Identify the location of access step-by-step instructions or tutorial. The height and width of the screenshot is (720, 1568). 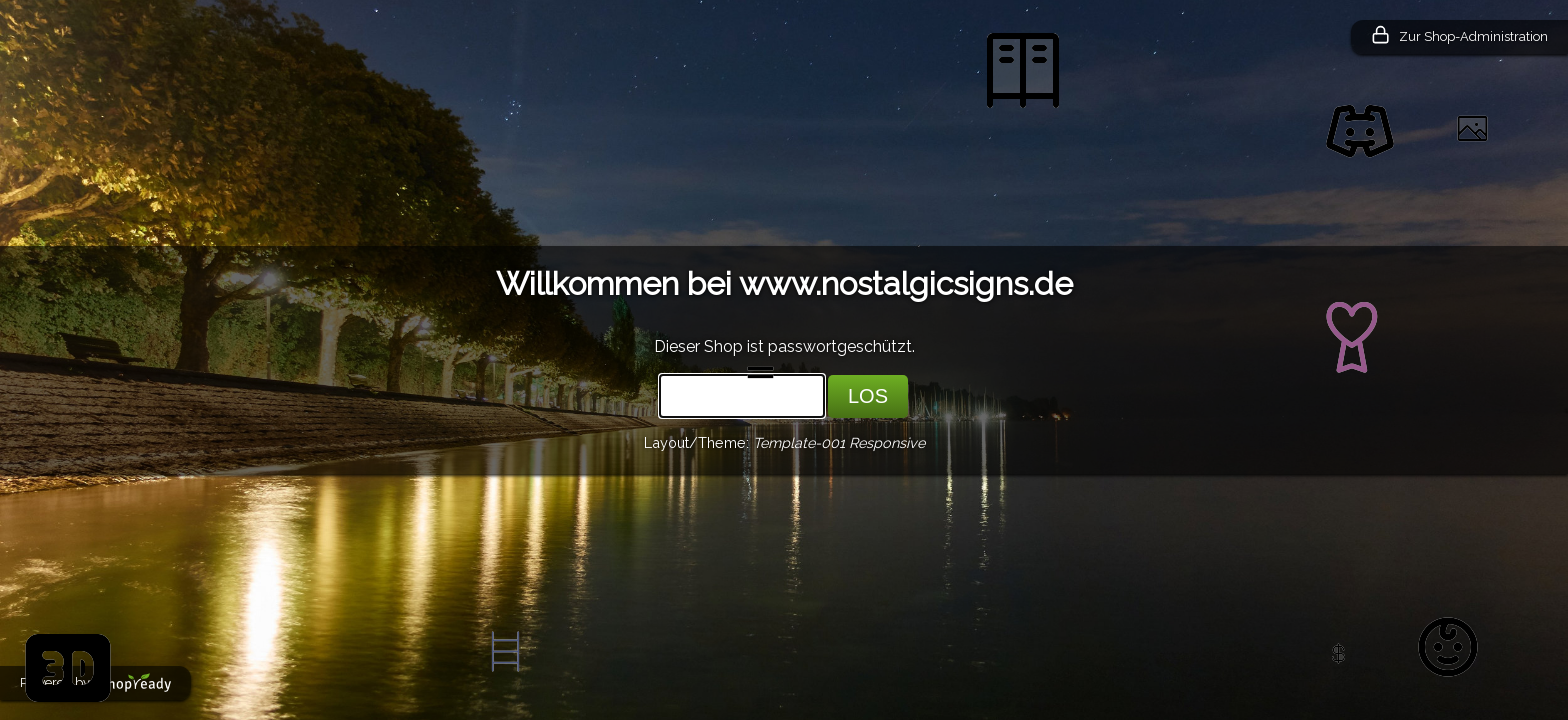
(505, 651).